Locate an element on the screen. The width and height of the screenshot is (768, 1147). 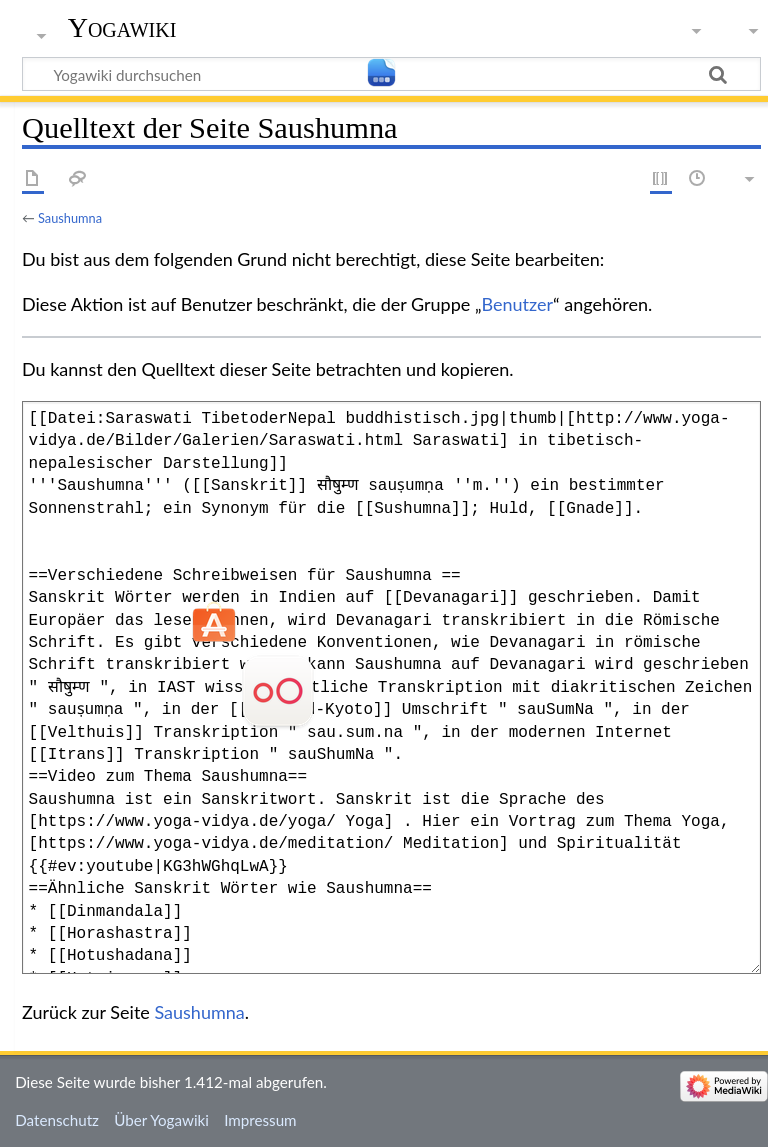
access system tray settings and background applications is located at coordinates (381, 72).